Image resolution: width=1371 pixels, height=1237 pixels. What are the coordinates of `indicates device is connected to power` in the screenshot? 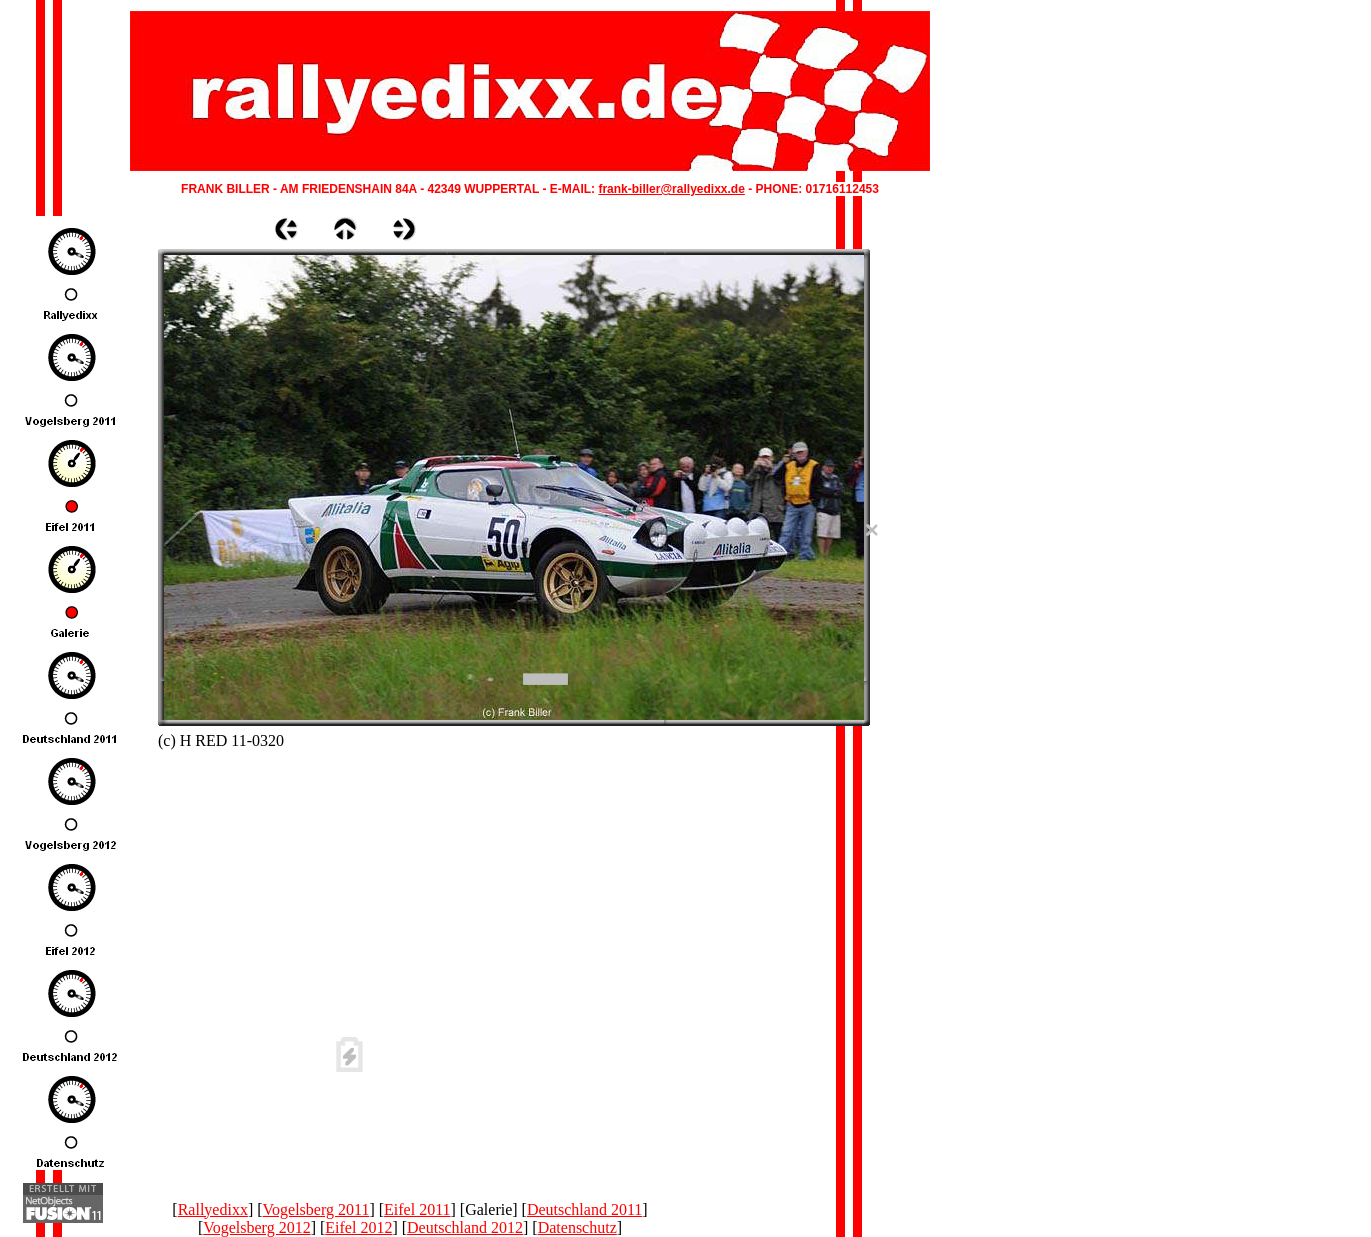 It's located at (349, 1054).